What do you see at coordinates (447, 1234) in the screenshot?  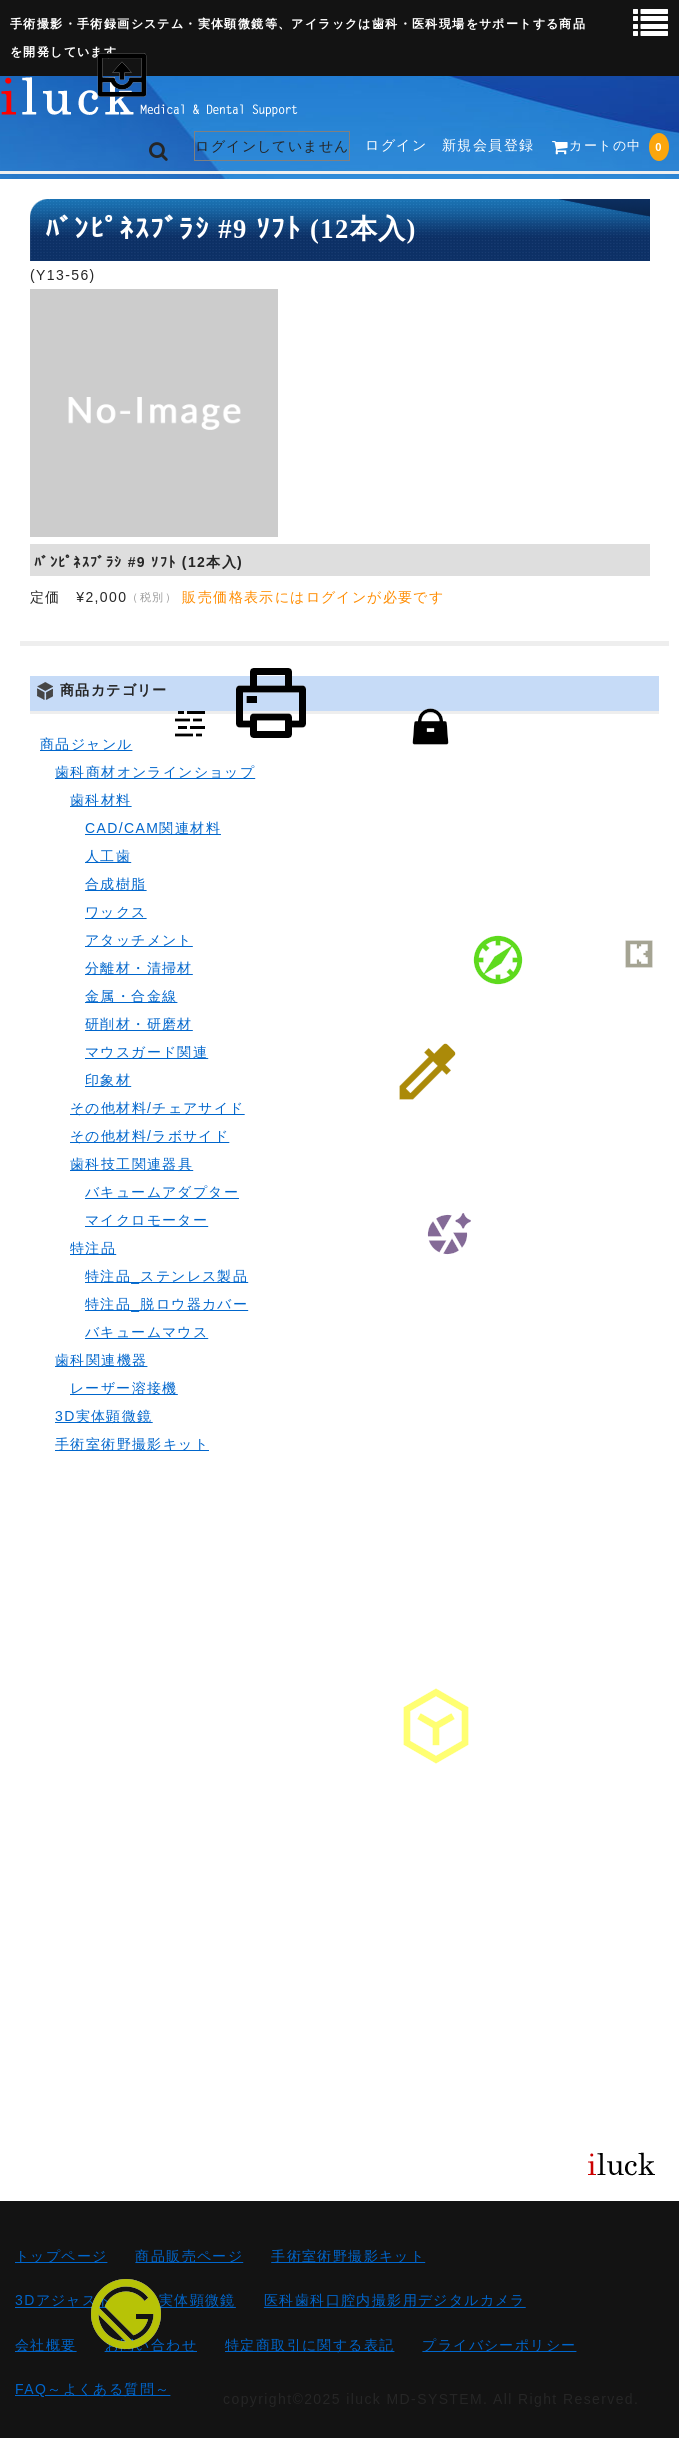 I see `access AI-powered camera features` at bounding box center [447, 1234].